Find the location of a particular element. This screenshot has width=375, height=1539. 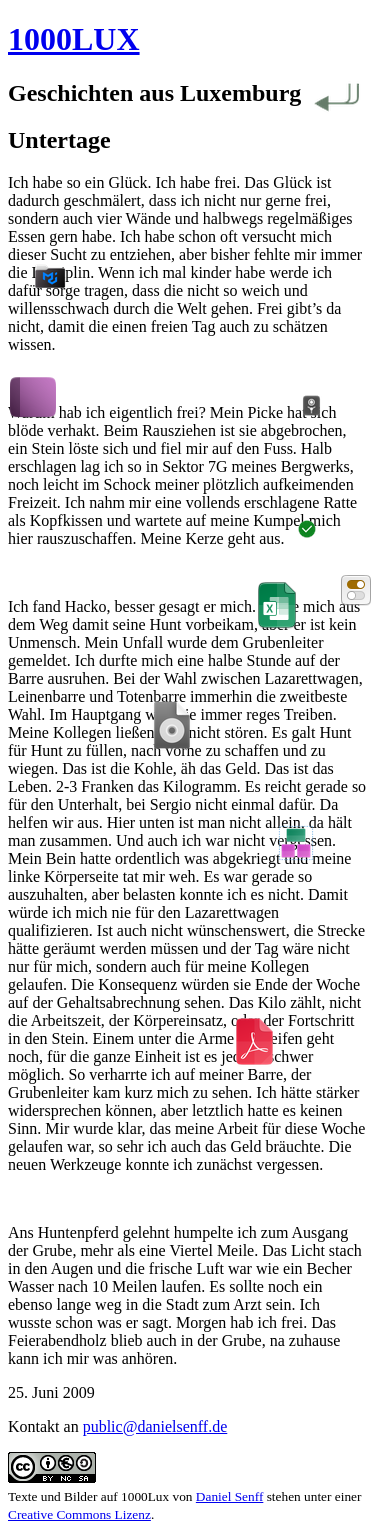

open folder containing Material UI project files is located at coordinates (50, 277).